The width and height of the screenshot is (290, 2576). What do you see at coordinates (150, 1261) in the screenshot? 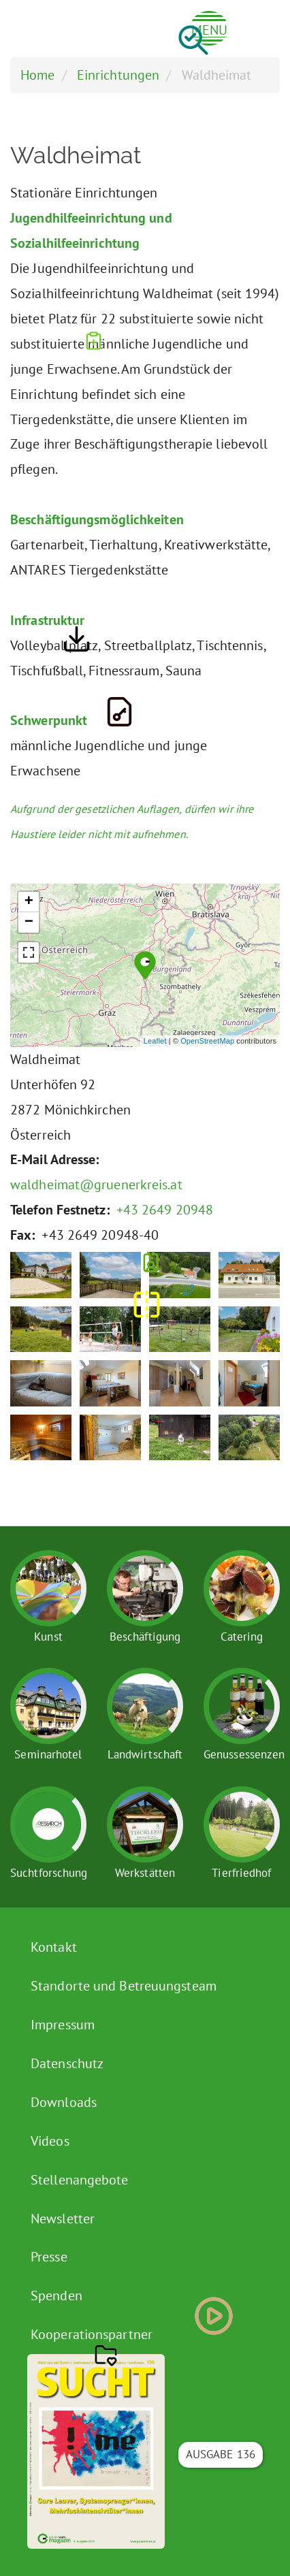
I see `view employee badge or identification` at bounding box center [150, 1261].